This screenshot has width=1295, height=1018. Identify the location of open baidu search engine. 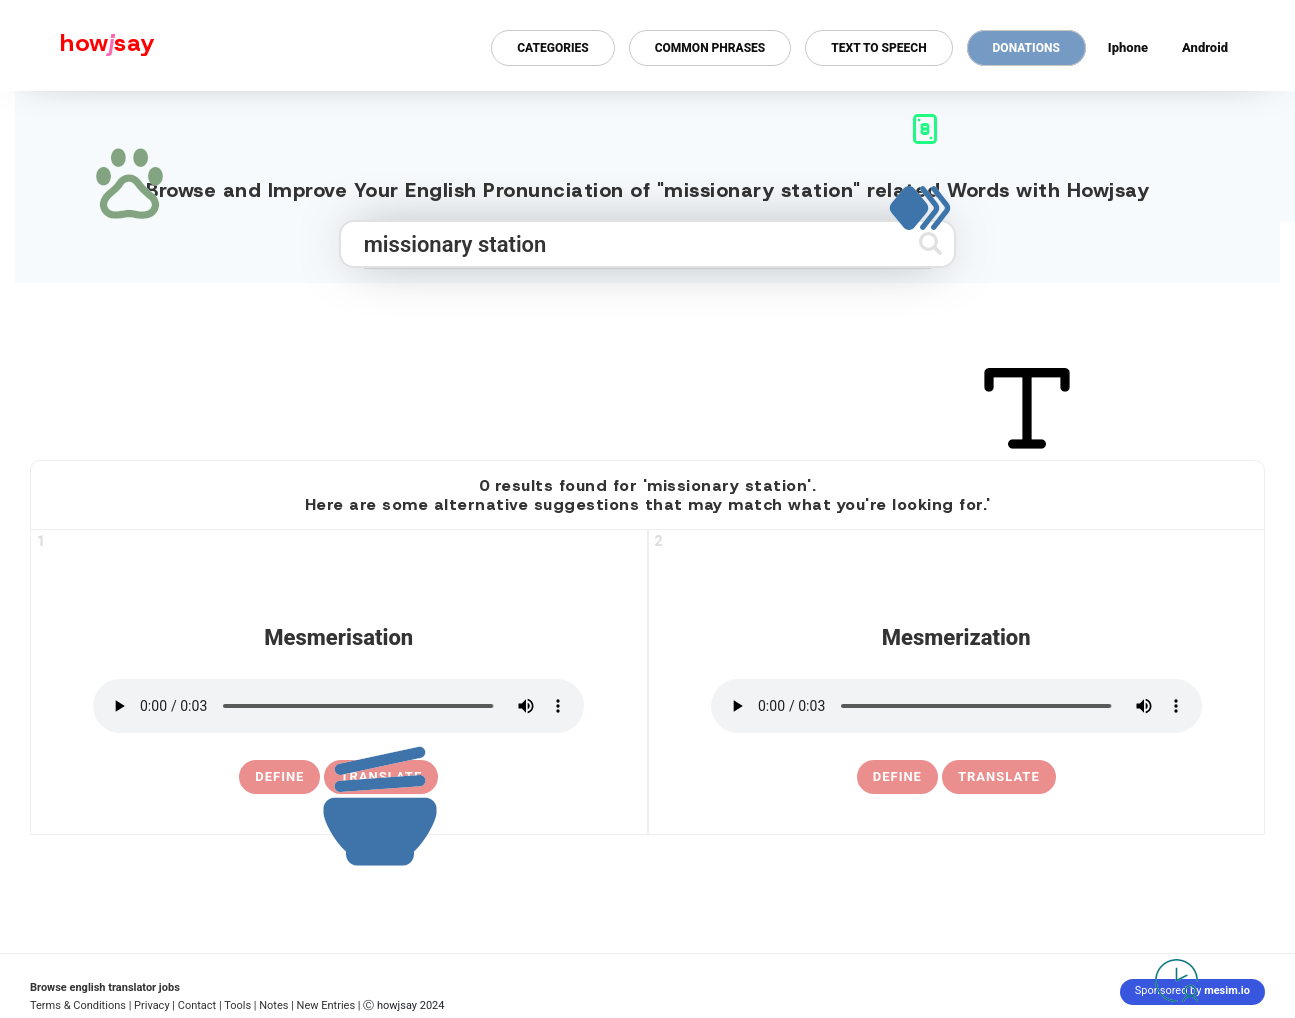
(129, 185).